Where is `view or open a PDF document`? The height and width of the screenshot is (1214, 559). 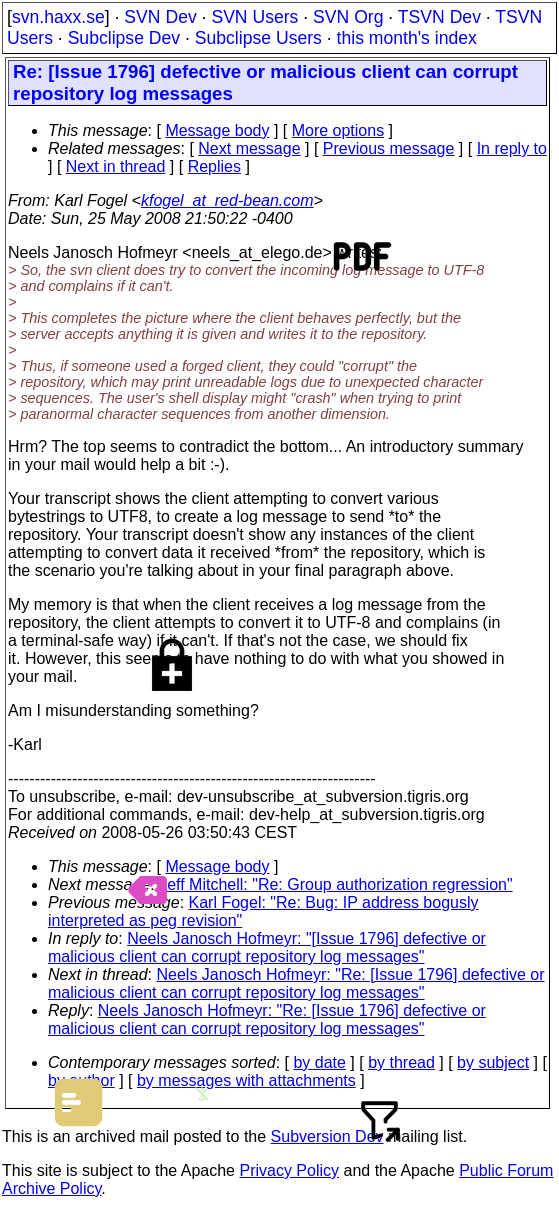 view or open a PDF document is located at coordinates (362, 256).